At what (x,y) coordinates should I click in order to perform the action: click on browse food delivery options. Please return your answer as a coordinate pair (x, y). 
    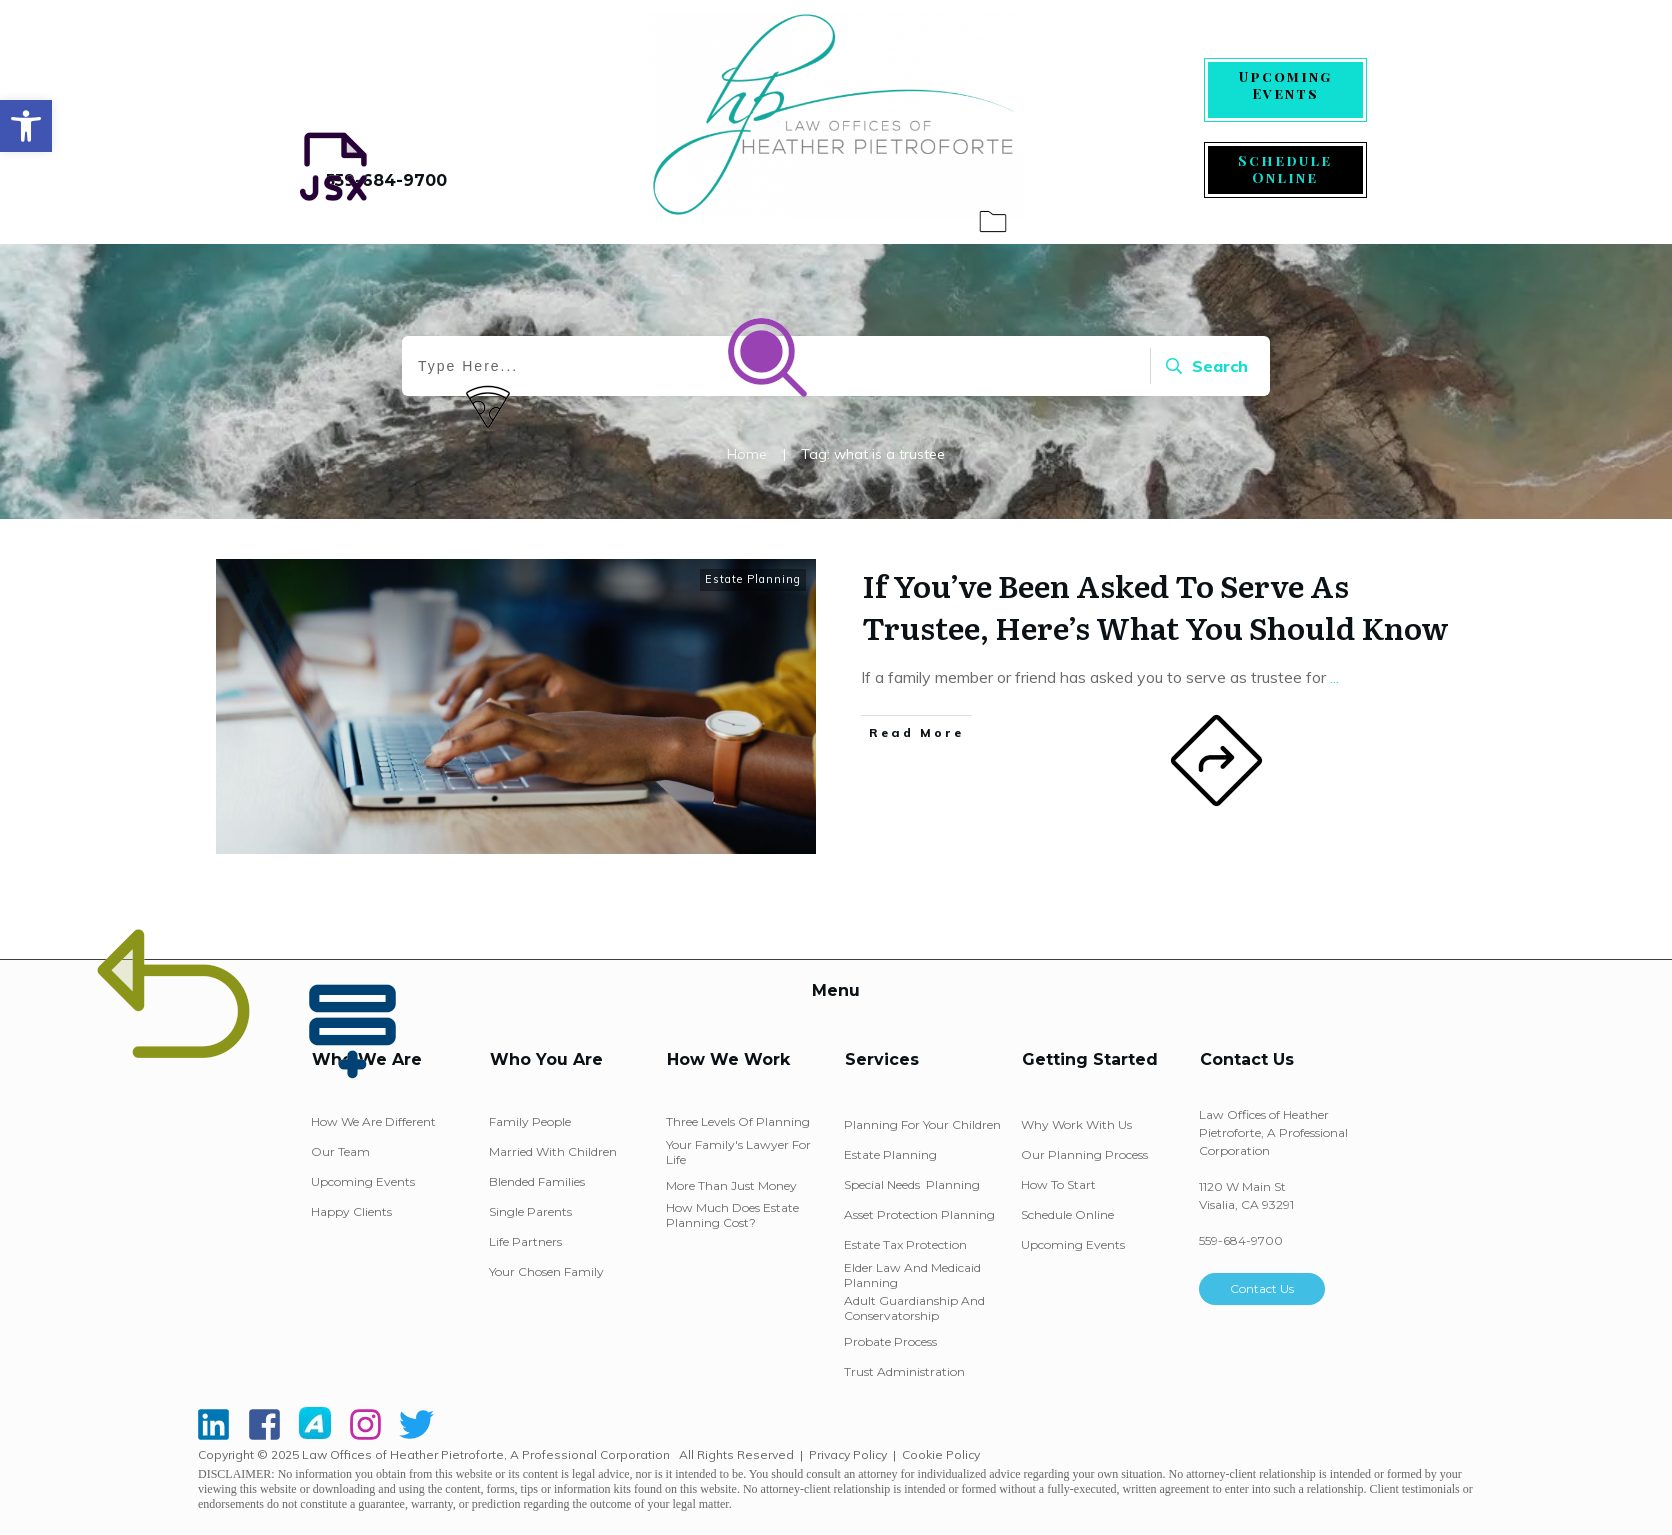
    Looking at the image, I should click on (488, 406).